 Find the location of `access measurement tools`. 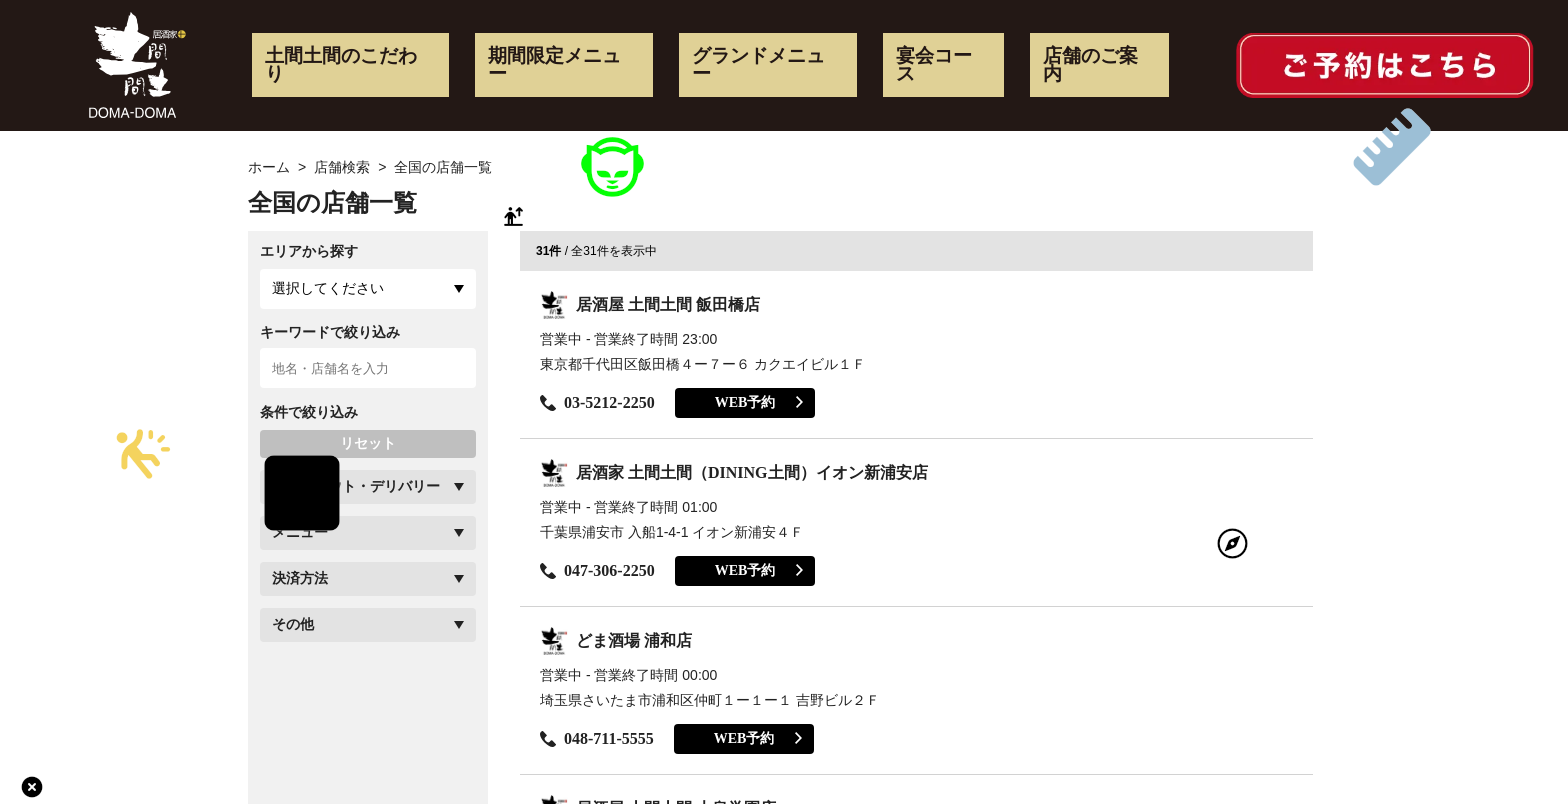

access measurement tools is located at coordinates (1392, 147).